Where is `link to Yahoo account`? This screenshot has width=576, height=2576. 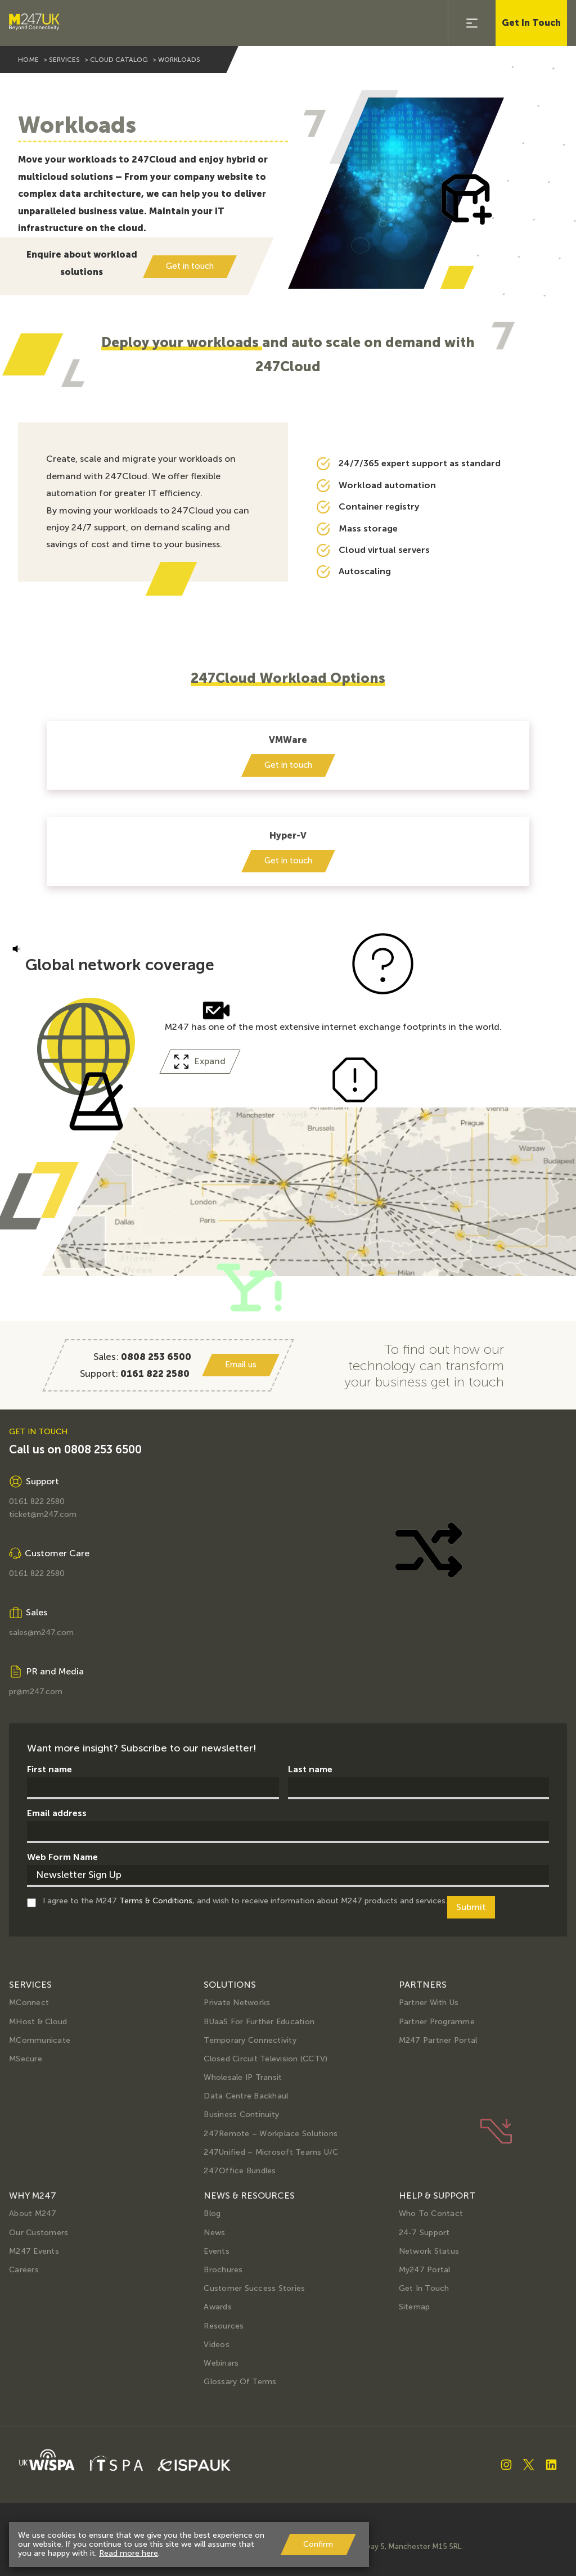
link to Yahoo account is located at coordinates (251, 1287).